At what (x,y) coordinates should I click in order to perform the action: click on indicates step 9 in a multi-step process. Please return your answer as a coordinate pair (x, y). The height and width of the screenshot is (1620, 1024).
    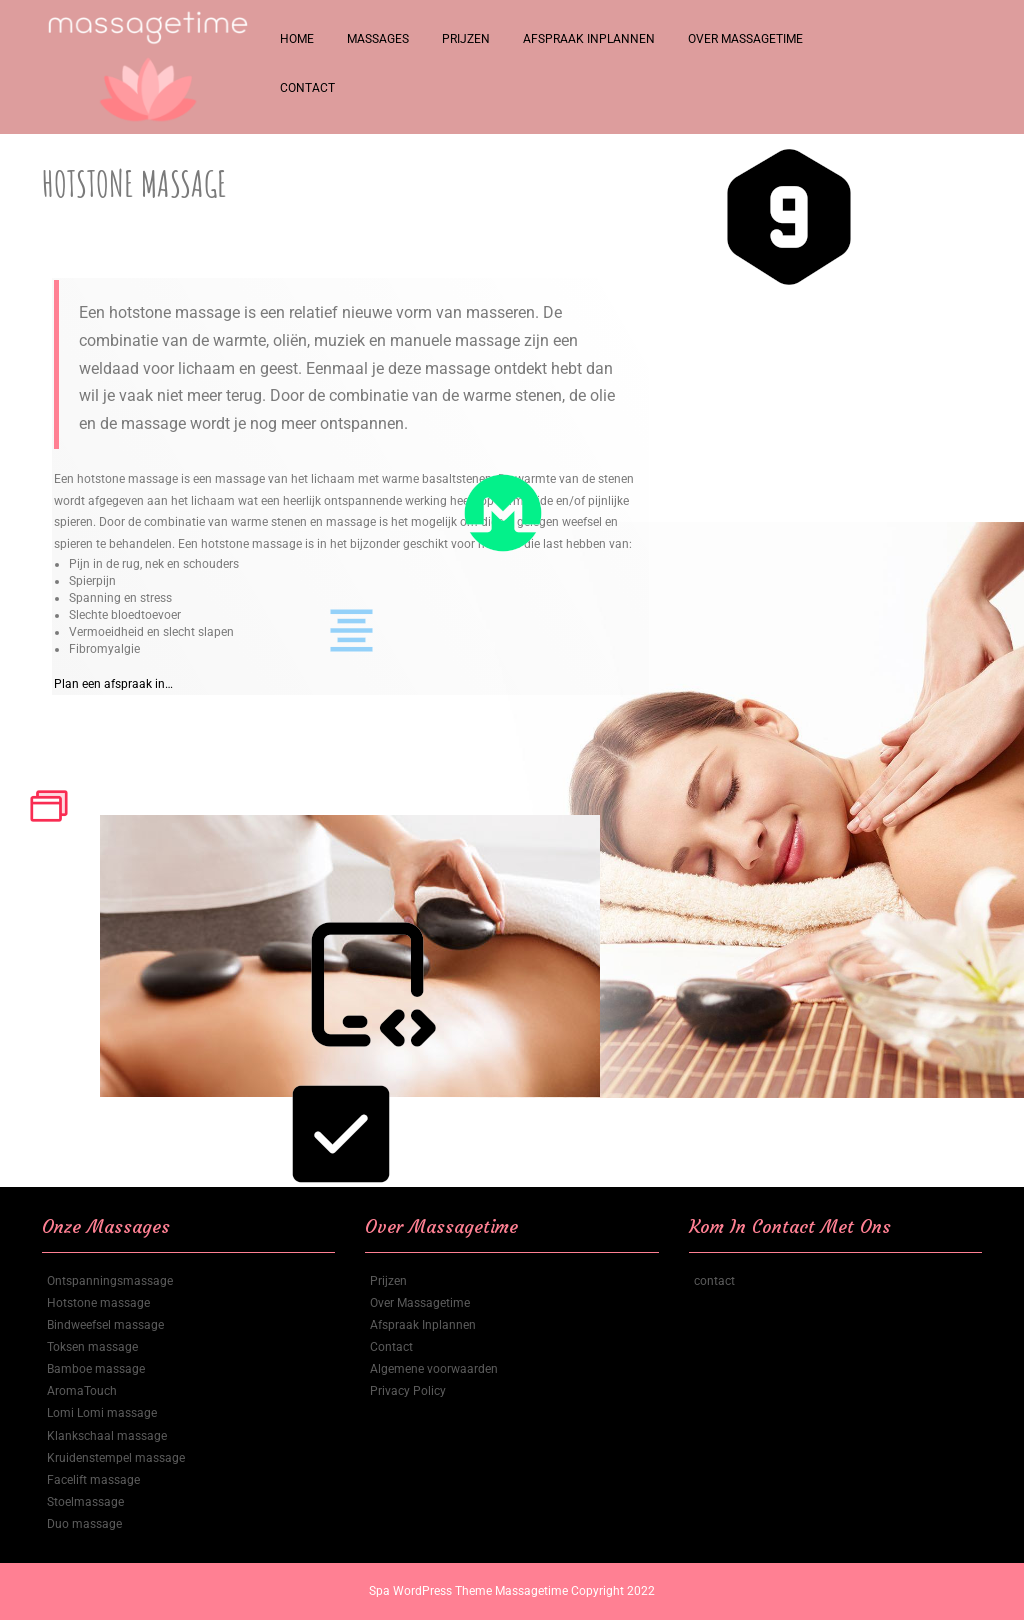
    Looking at the image, I should click on (789, 217).